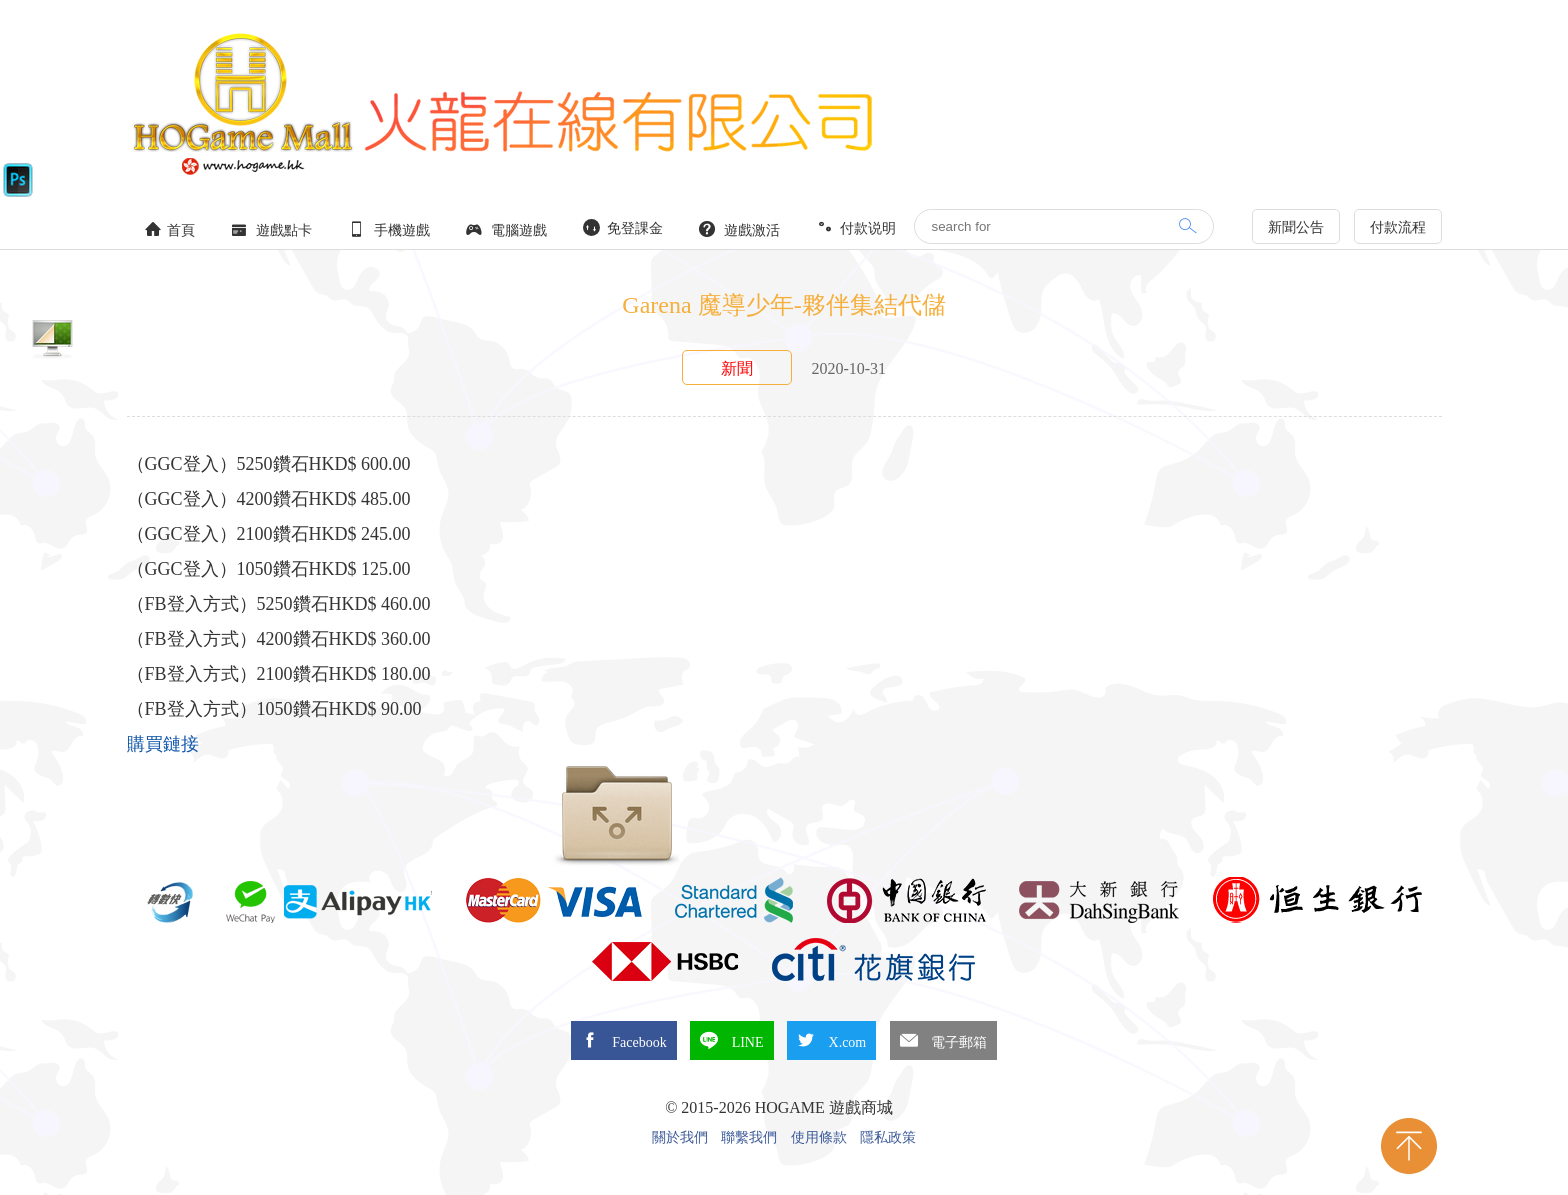  Describe the element at coordinates (617, 819) in the screenshot. I see `access your public shared folder` at that location.